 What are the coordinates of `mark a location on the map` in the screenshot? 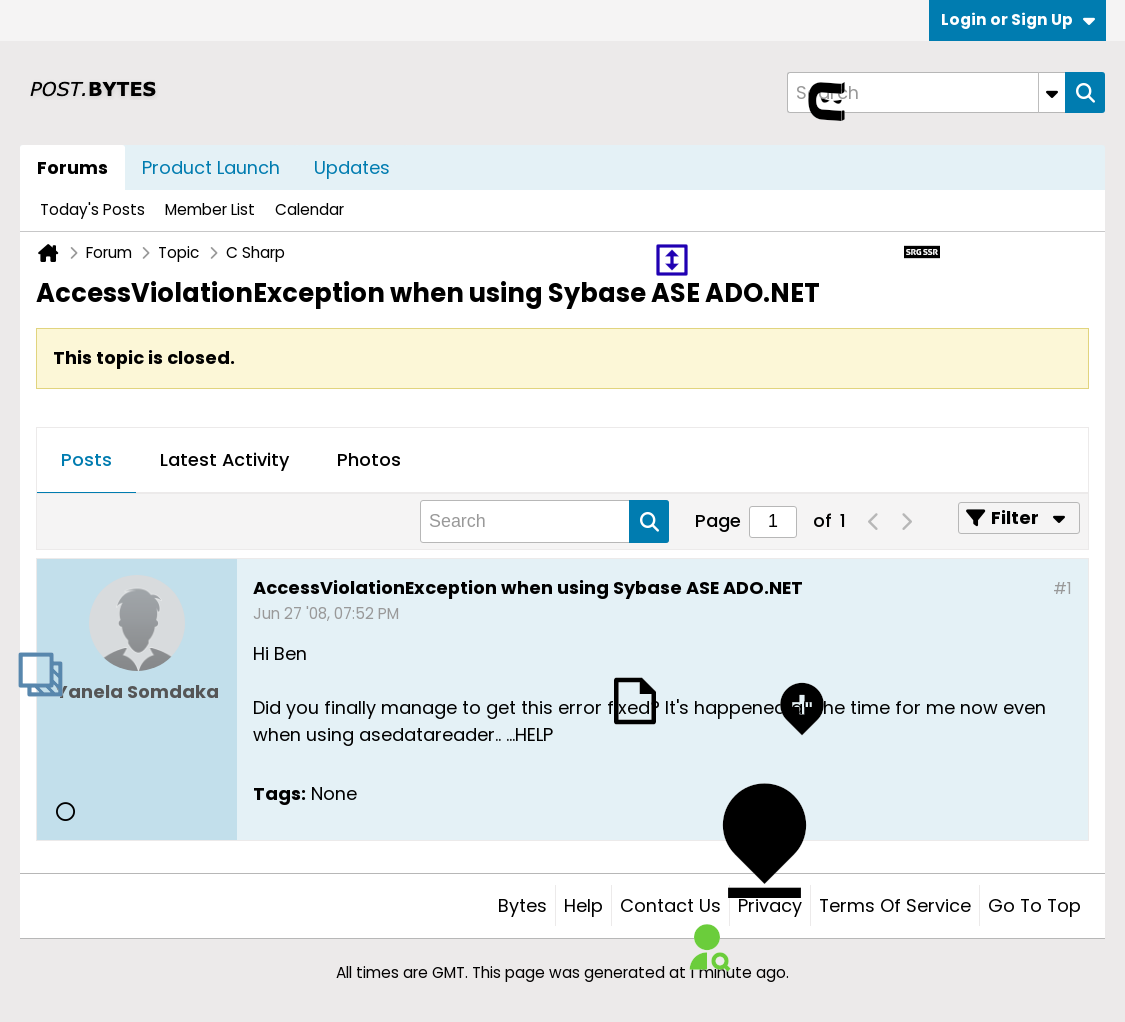 It's located at (764, 835).